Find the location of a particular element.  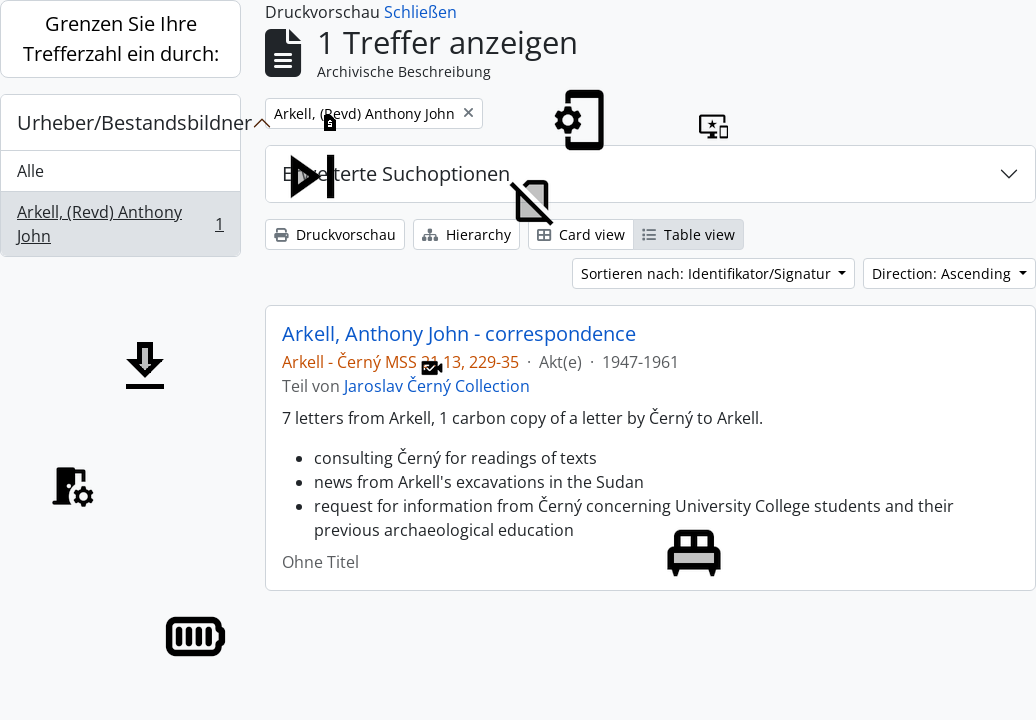

view important or starred devices is located at coordinates (713, 126).